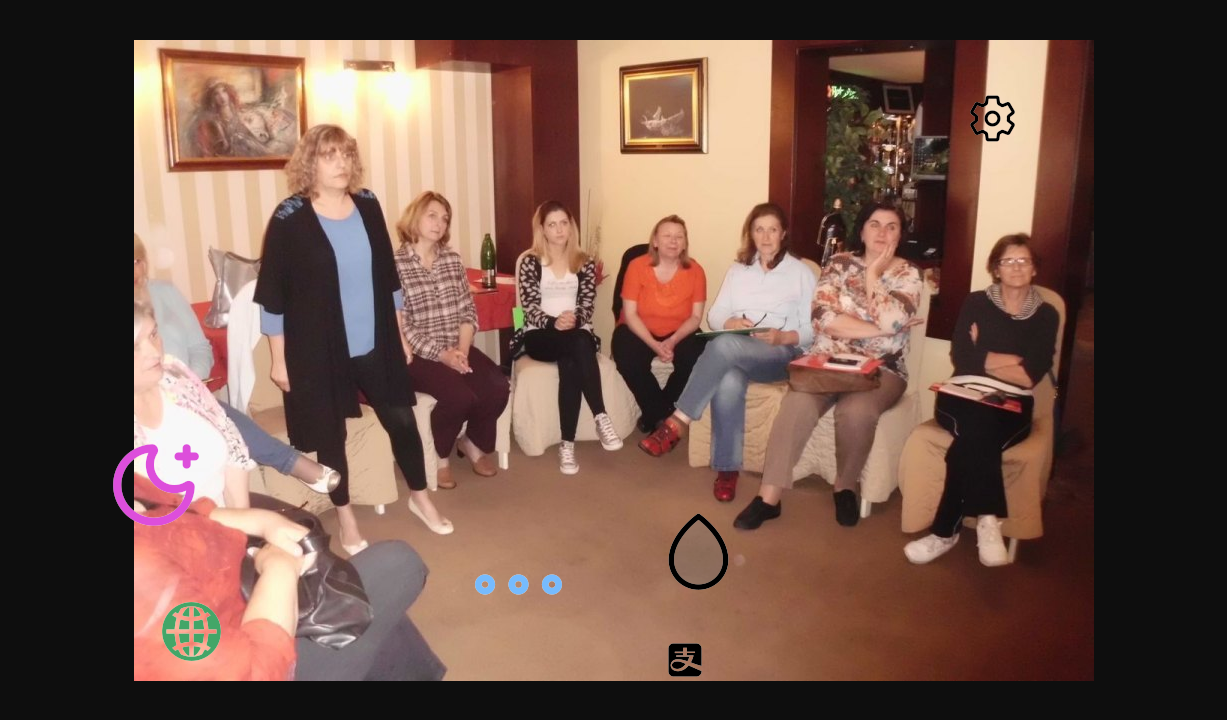  What do you see at coordinates (191, 631) in the screenshot?
I see `access website or browse the web` at bounding box center [191, 631].